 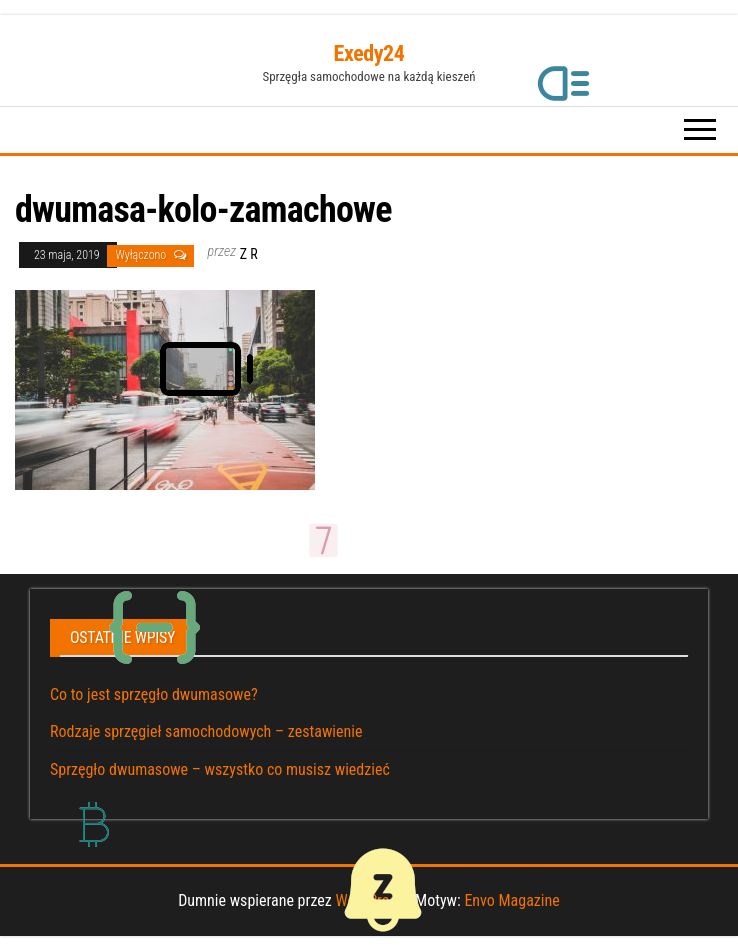 What do you see at coordinates (205, 369) in the screenshot?
I see `indicates battery is empty or depleted` at bounding box center [205, 369].